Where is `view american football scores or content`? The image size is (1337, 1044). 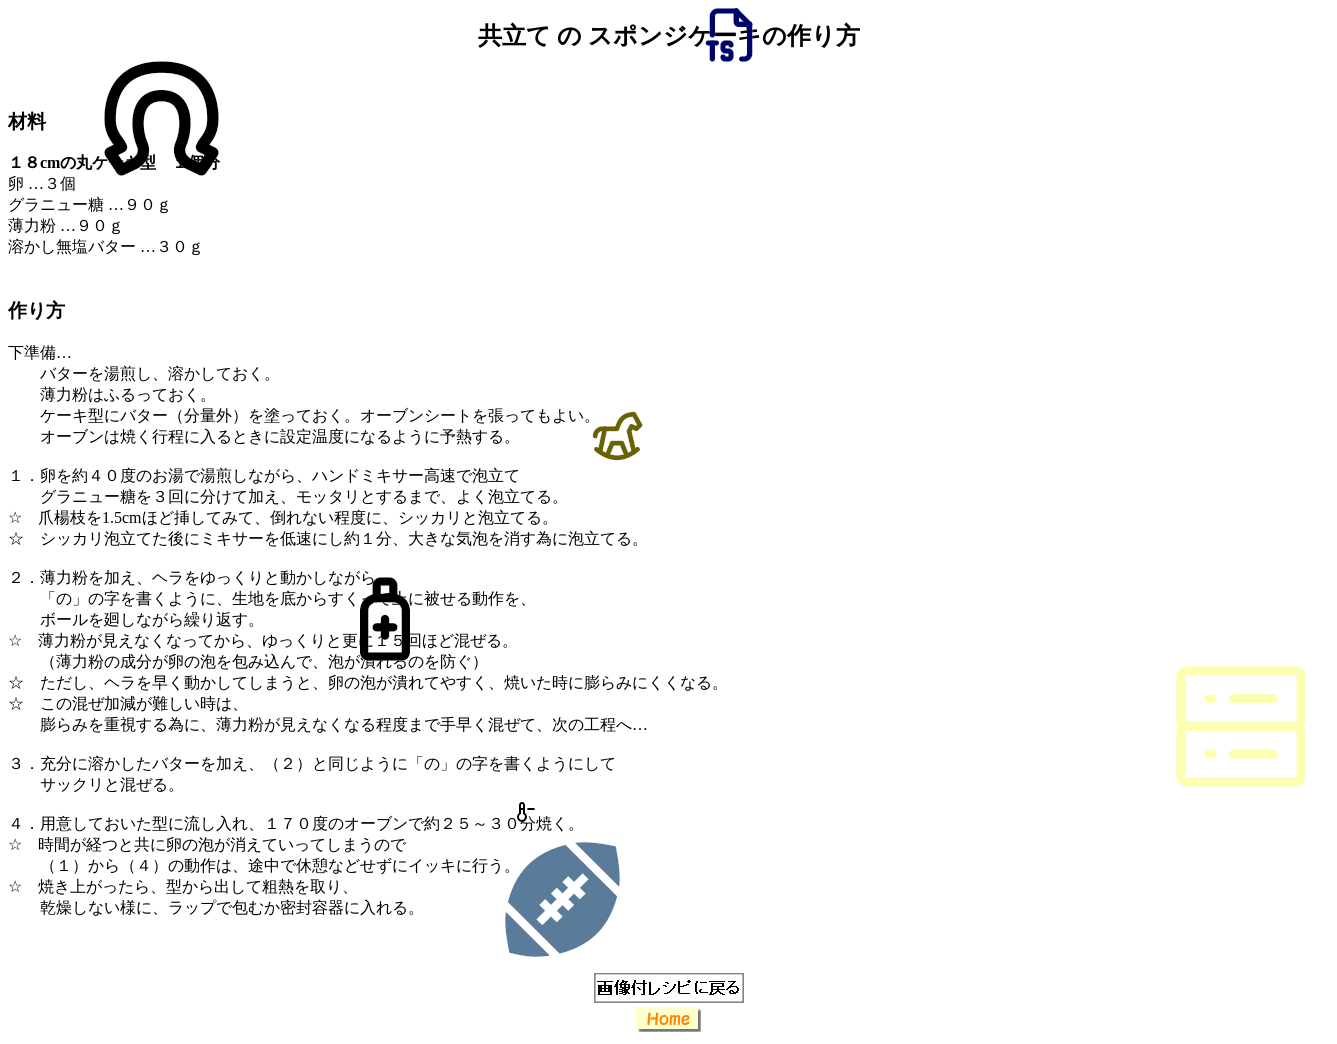
view american football scores or content is located at coordinates (562, 899).